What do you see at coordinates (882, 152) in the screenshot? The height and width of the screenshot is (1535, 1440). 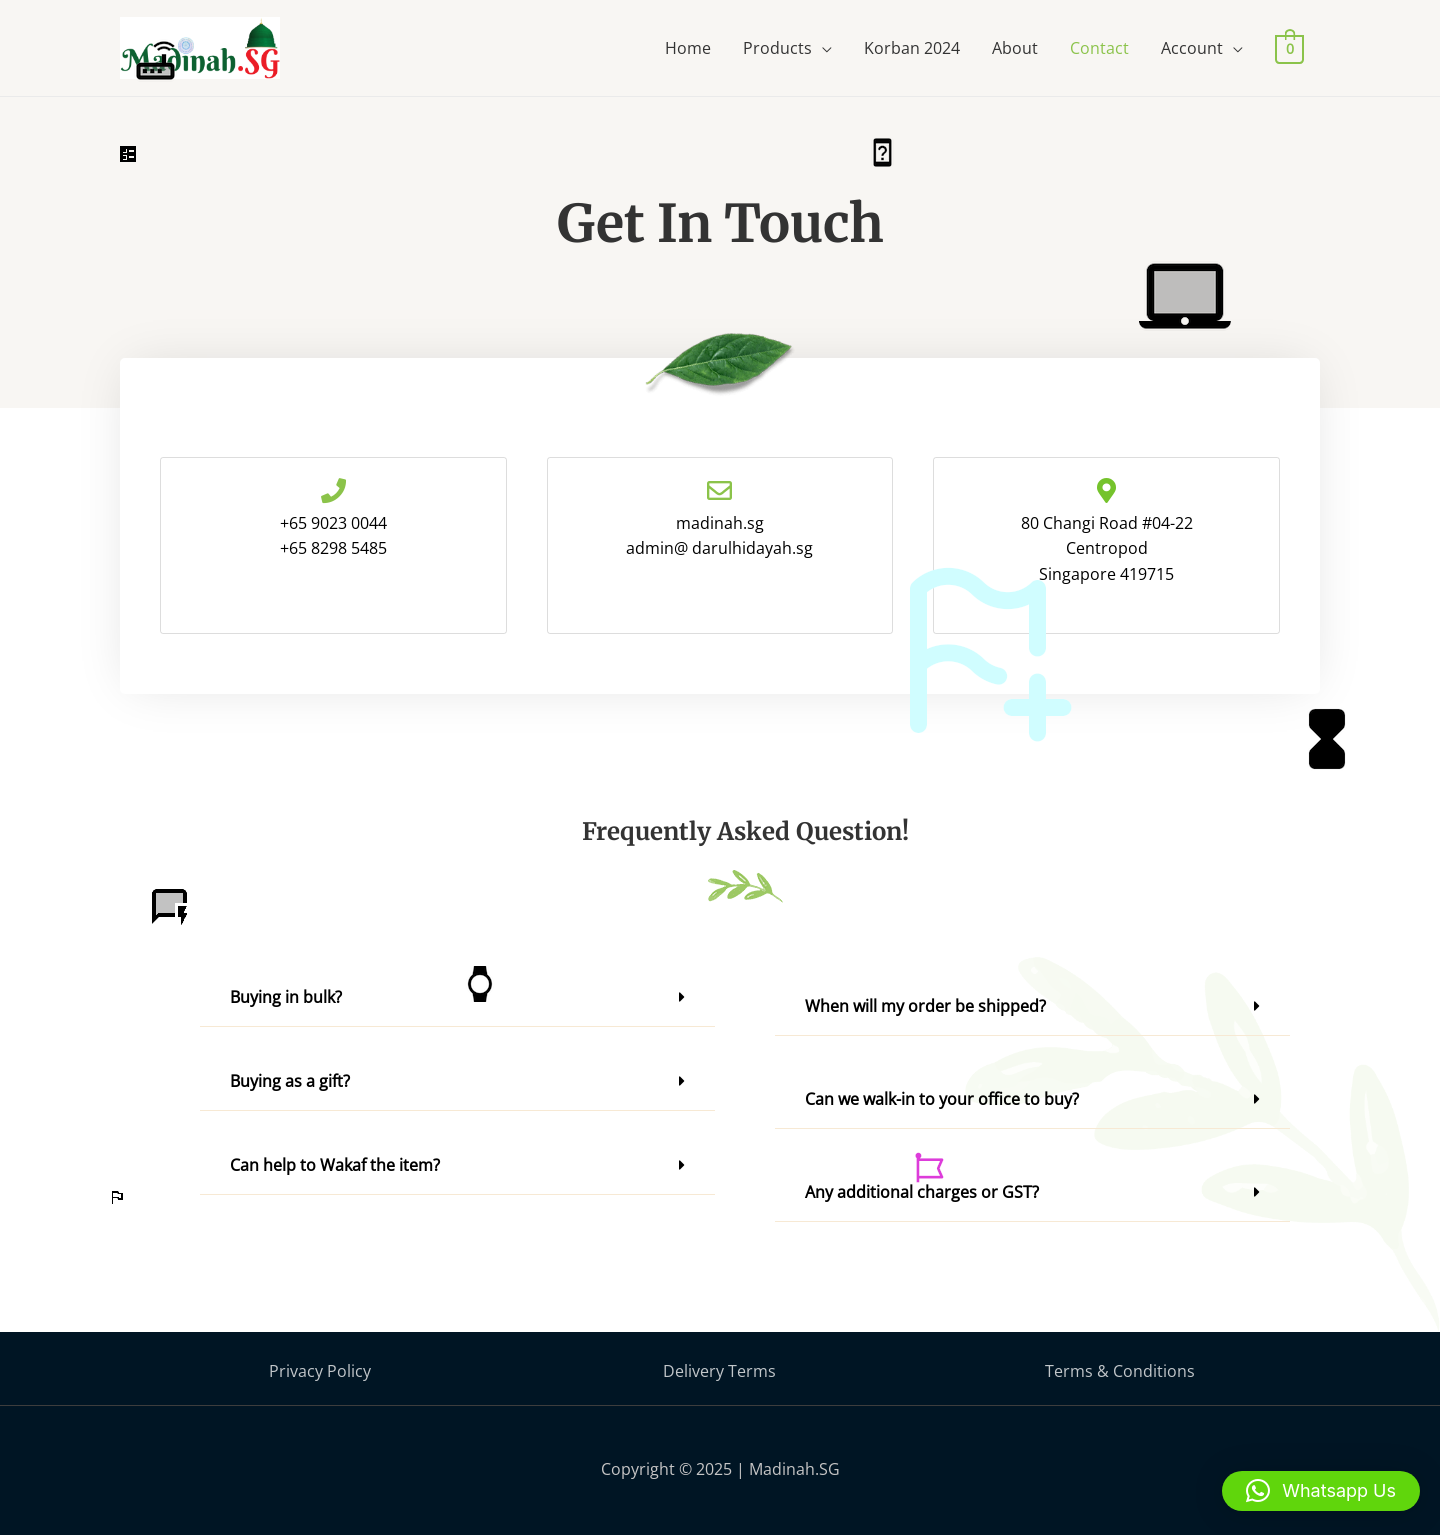 I see `unknown or unrecognized device connected` at bounding box center [882, 152].